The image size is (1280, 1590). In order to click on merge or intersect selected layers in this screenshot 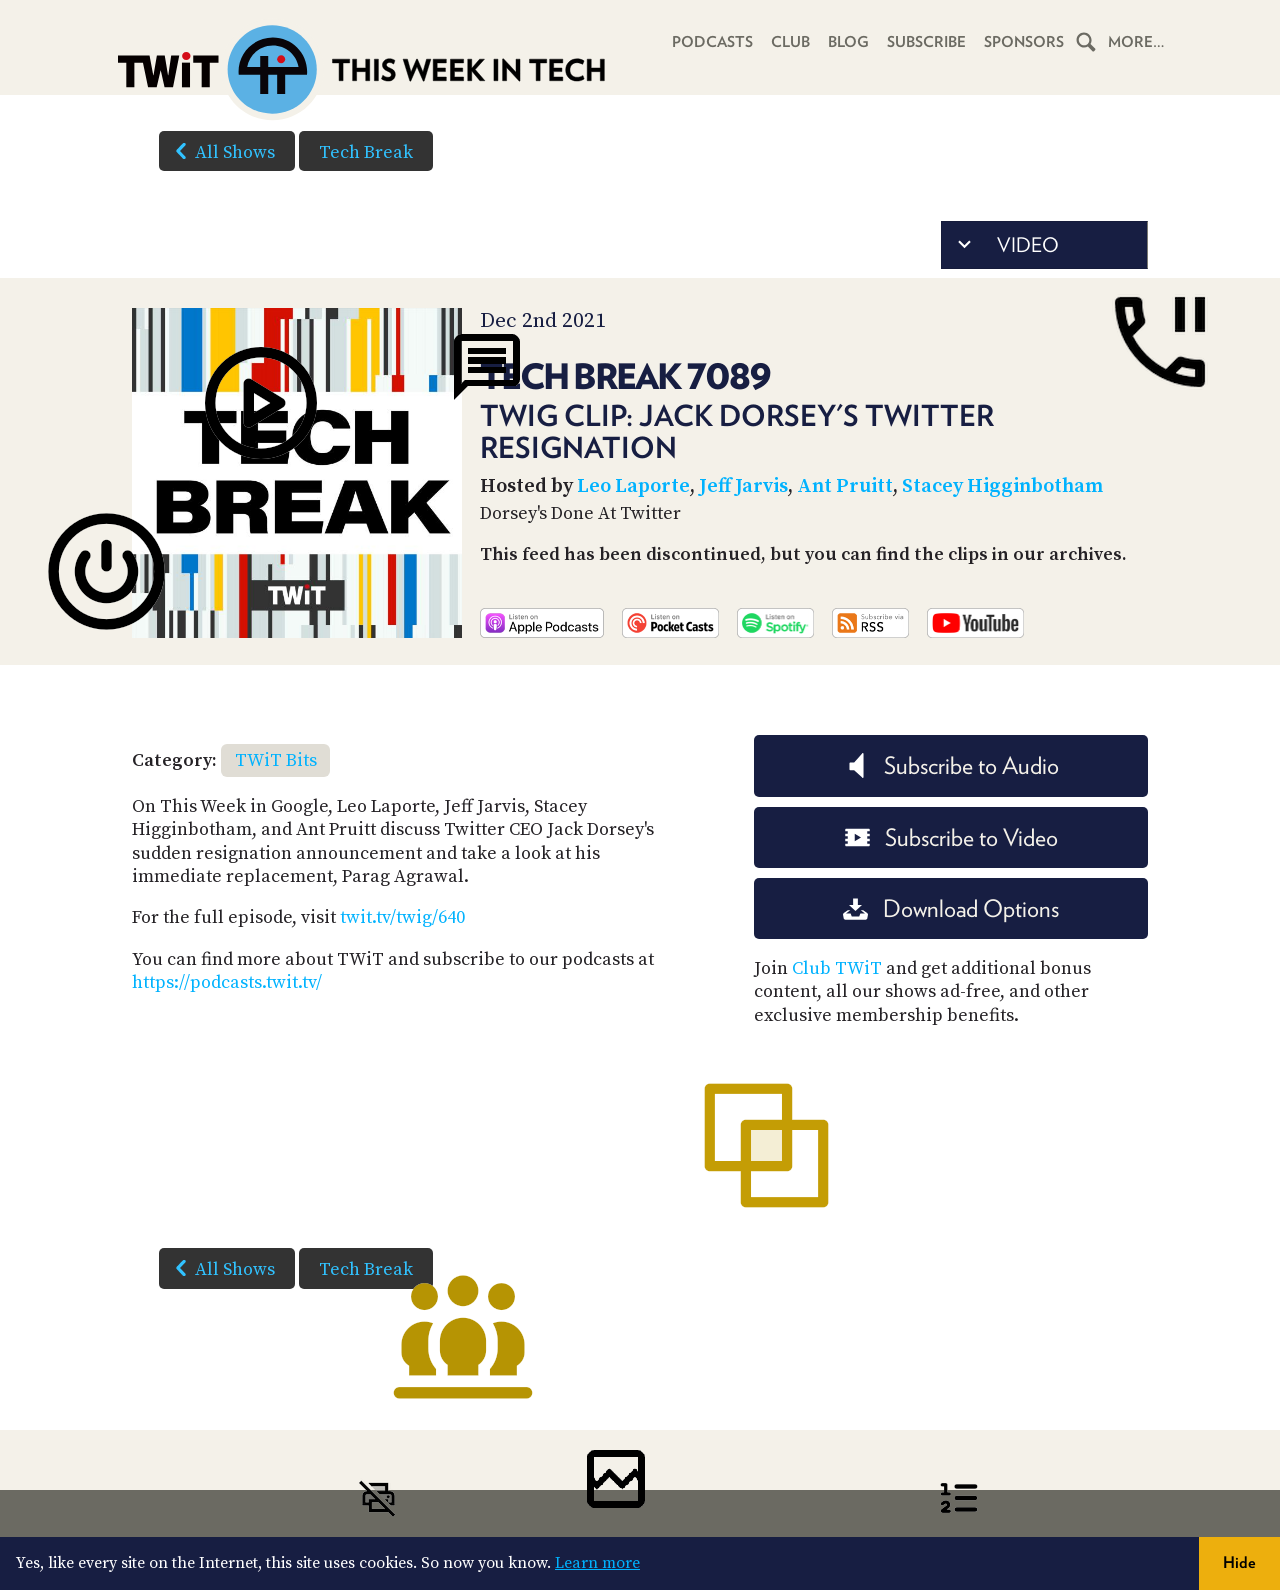, I will do `click(766, 1145)`.